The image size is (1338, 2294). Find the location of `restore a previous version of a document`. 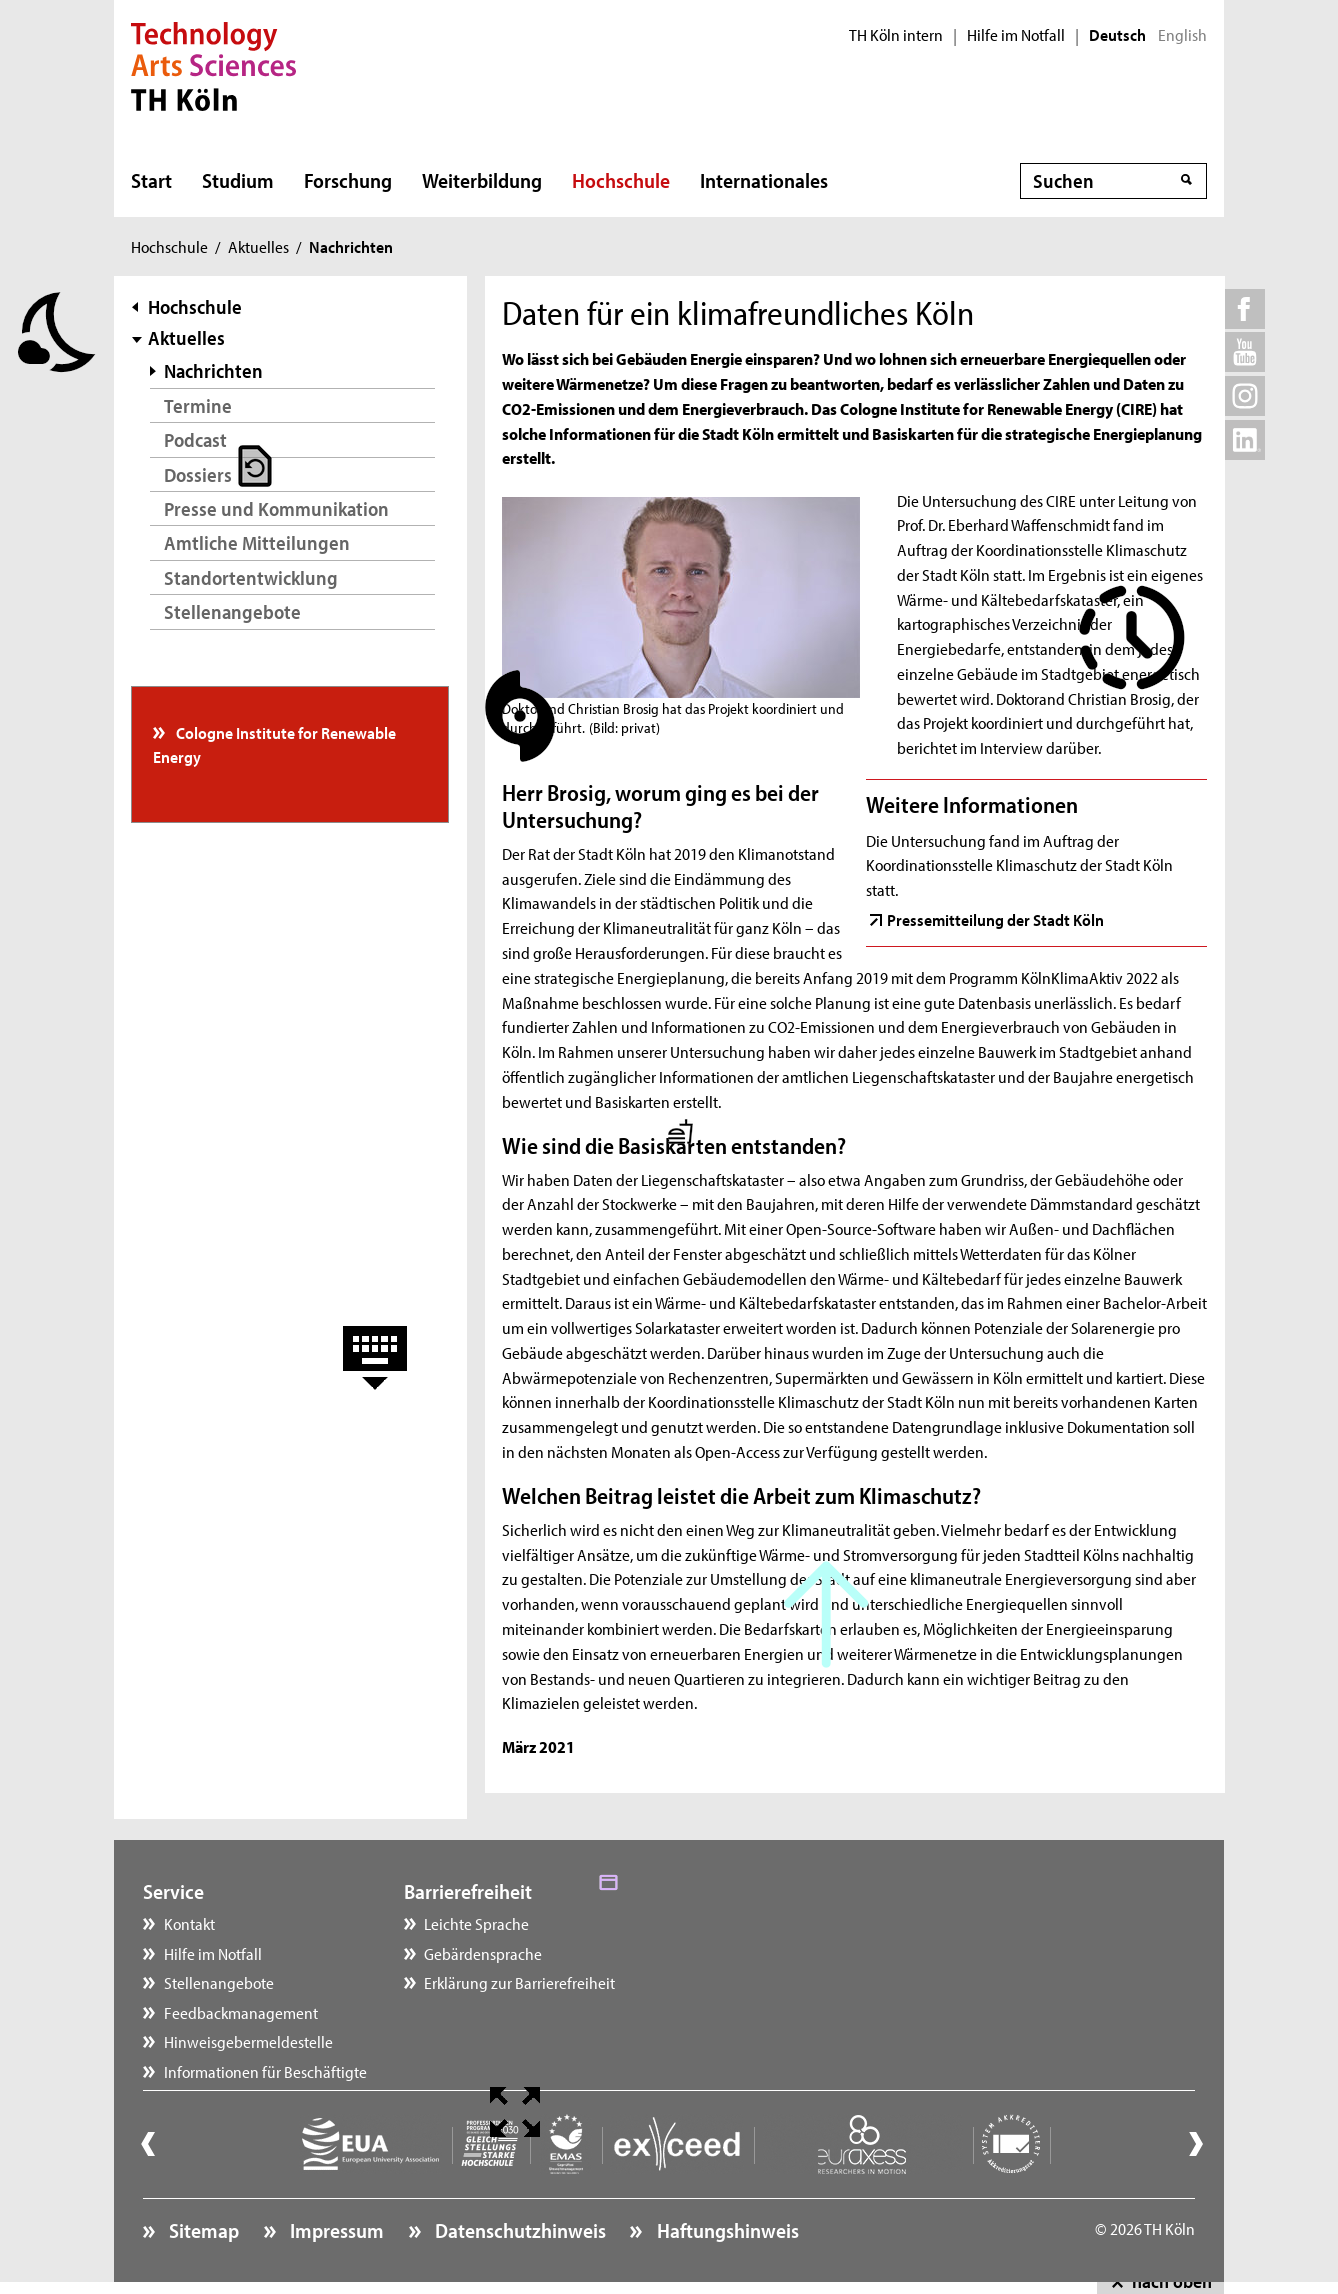

restore a previous version of a document is located at coordinates (255, 466).